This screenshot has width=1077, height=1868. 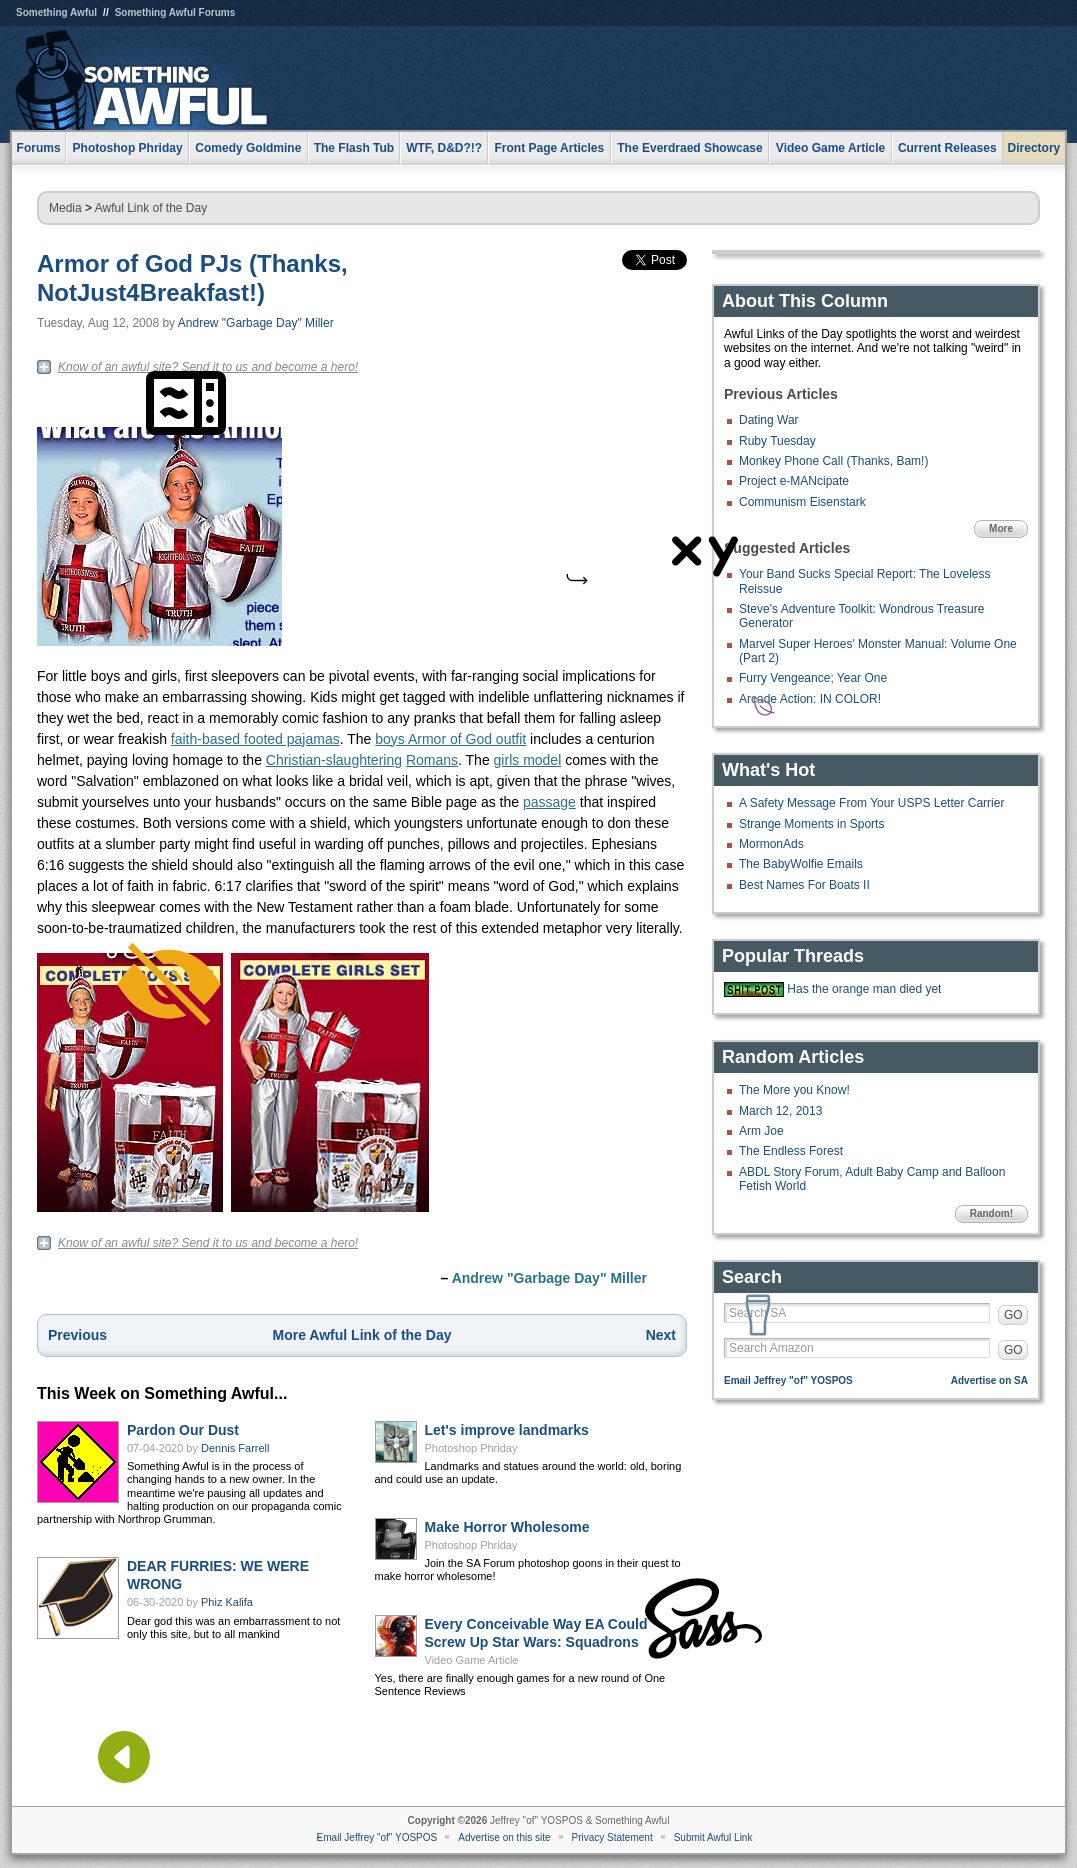 What do you see at coordinates (577, 579) in the screenshot?
I see `forward or redirect a message` at bounding box center [577, 579].